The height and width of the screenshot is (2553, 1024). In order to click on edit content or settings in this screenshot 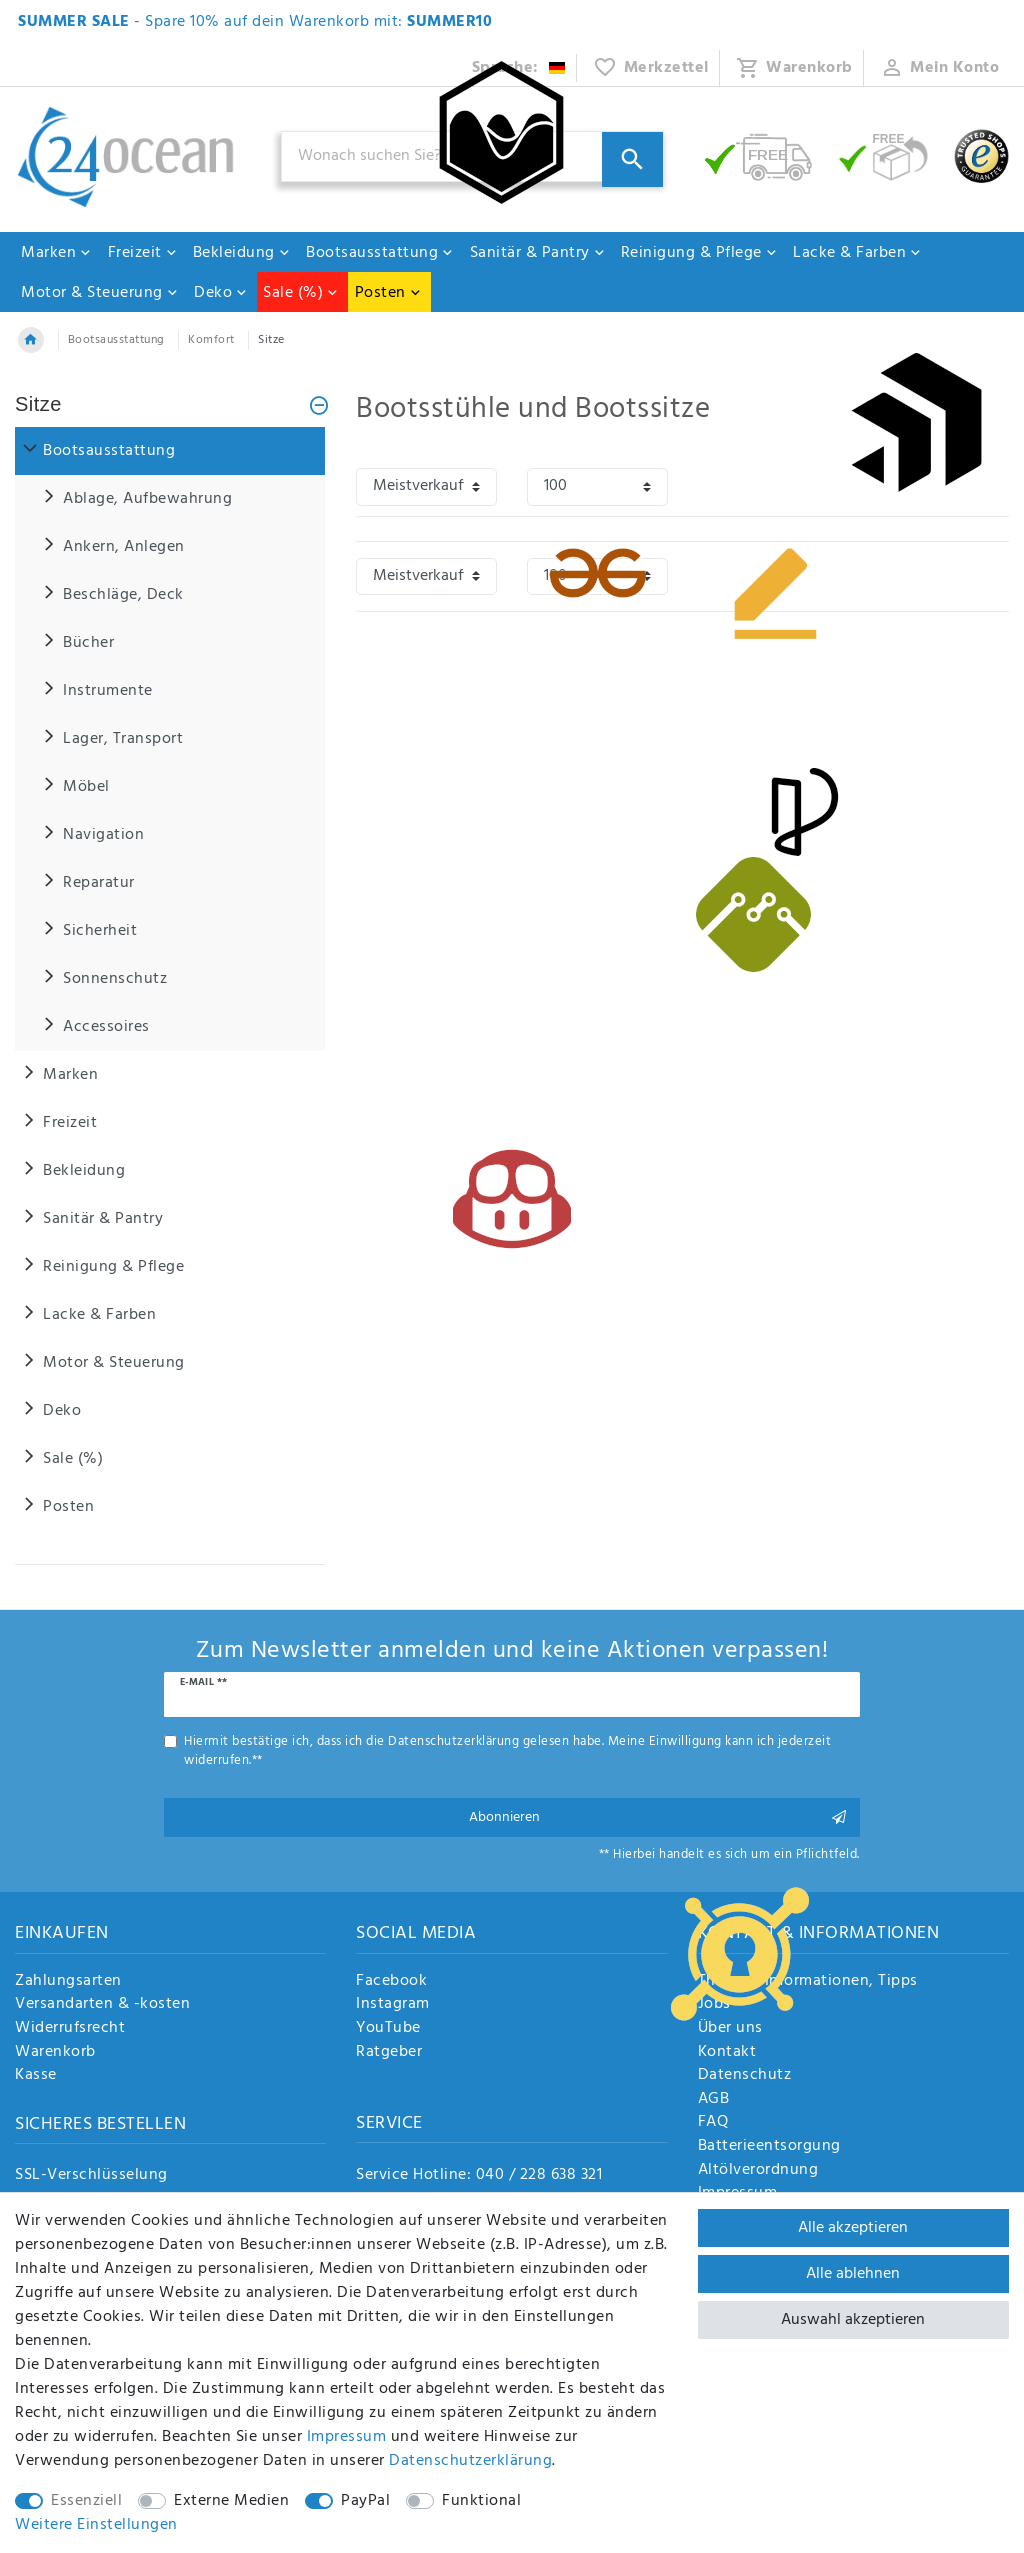, I will do `click(775, 593)`.